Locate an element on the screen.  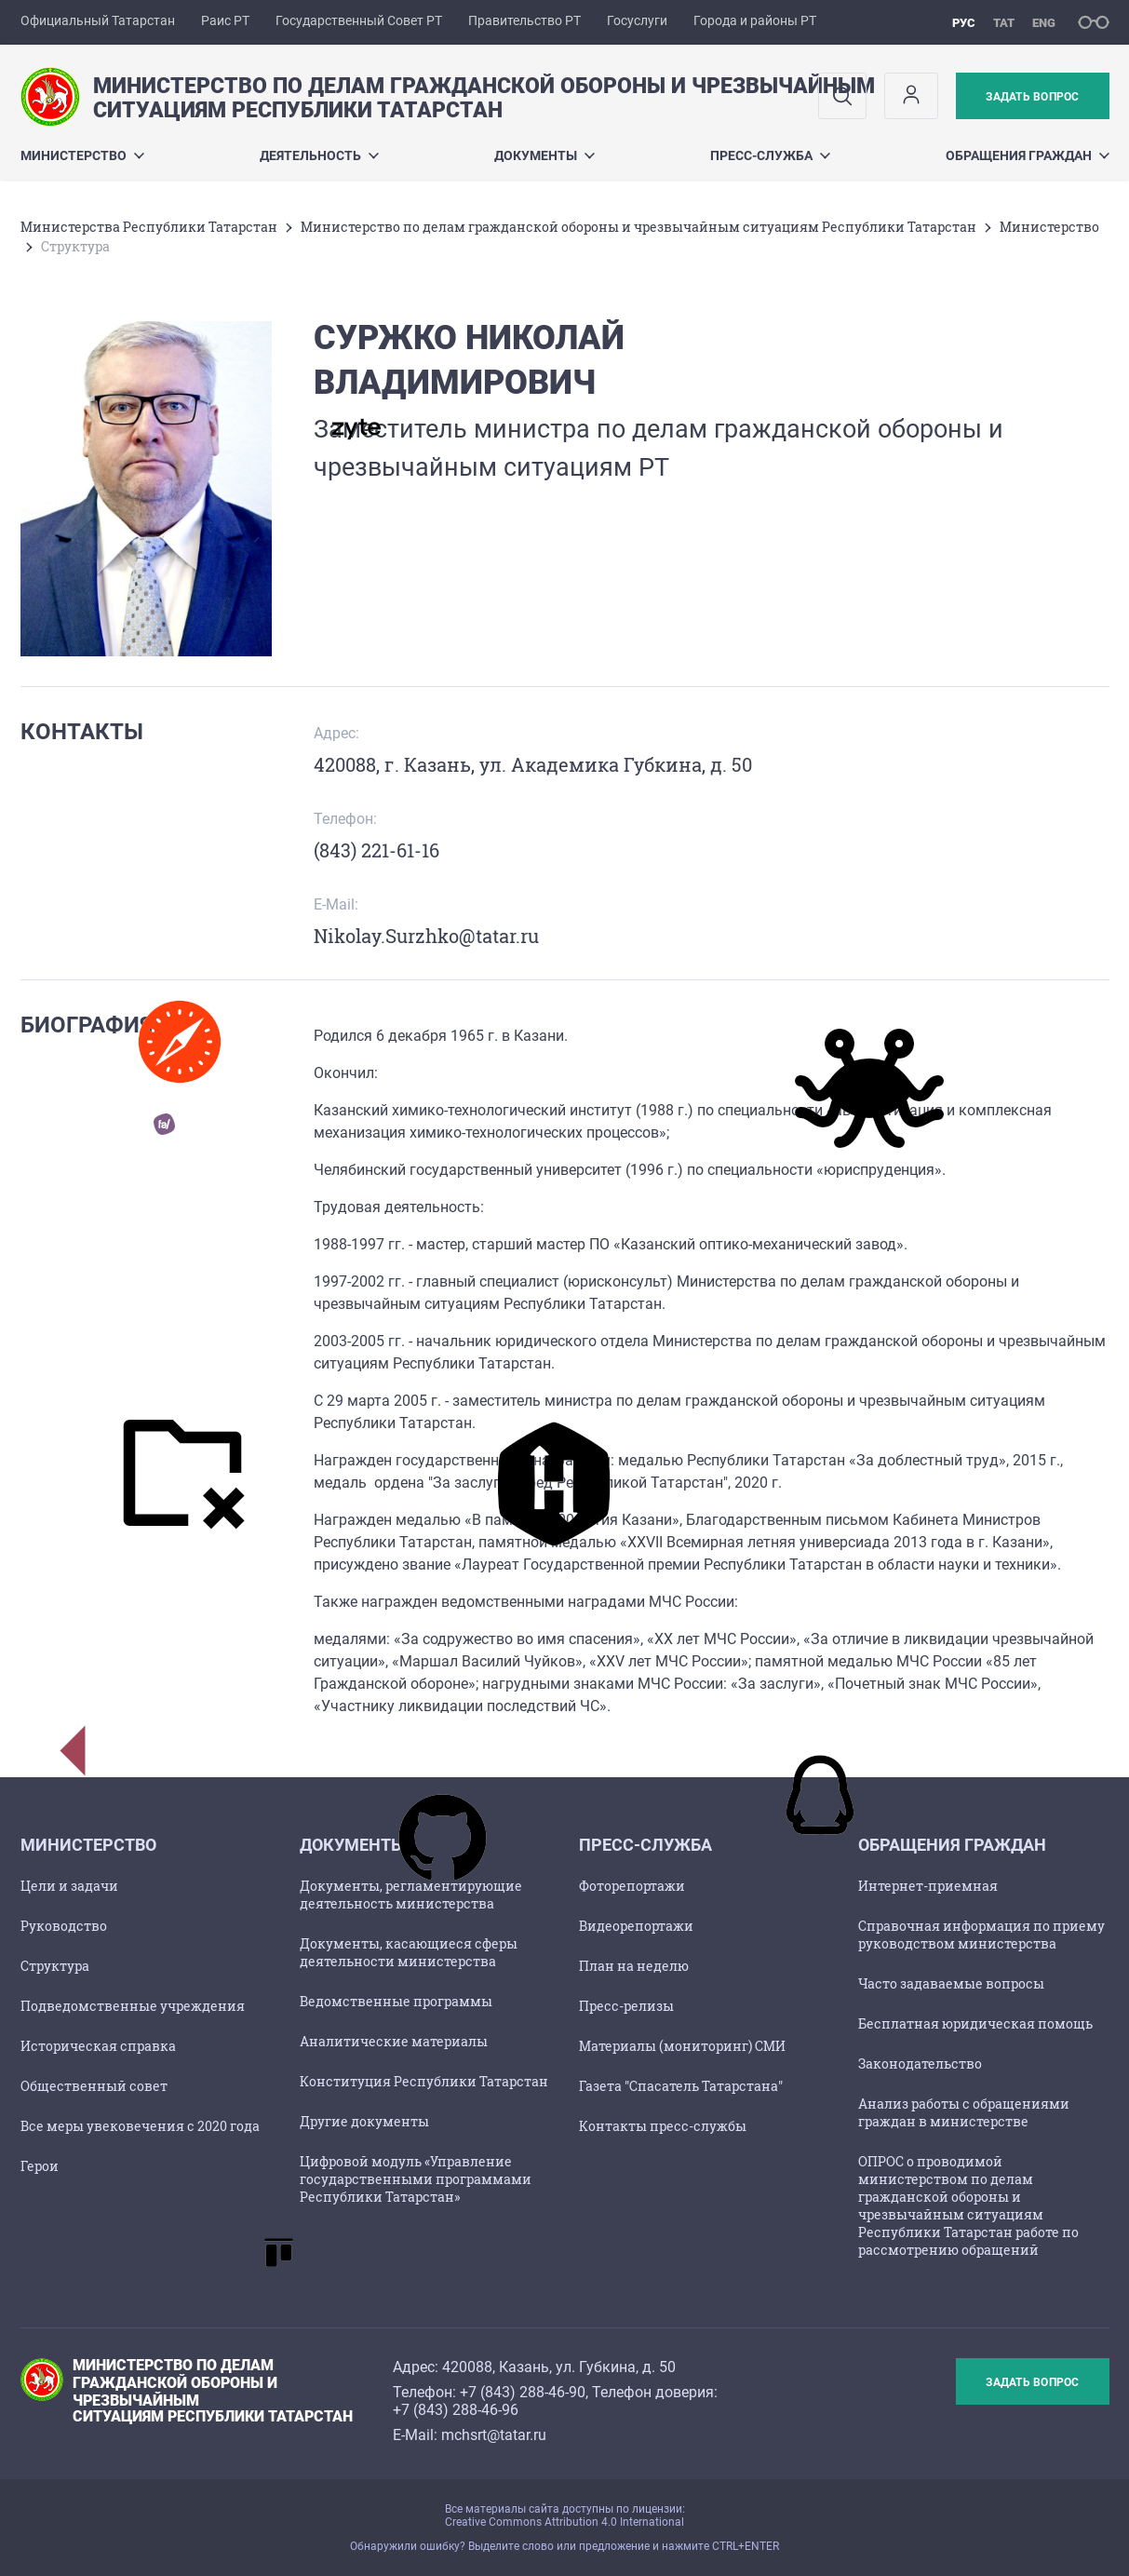
close or collapse a folder is located at coordinates (182, 1473).